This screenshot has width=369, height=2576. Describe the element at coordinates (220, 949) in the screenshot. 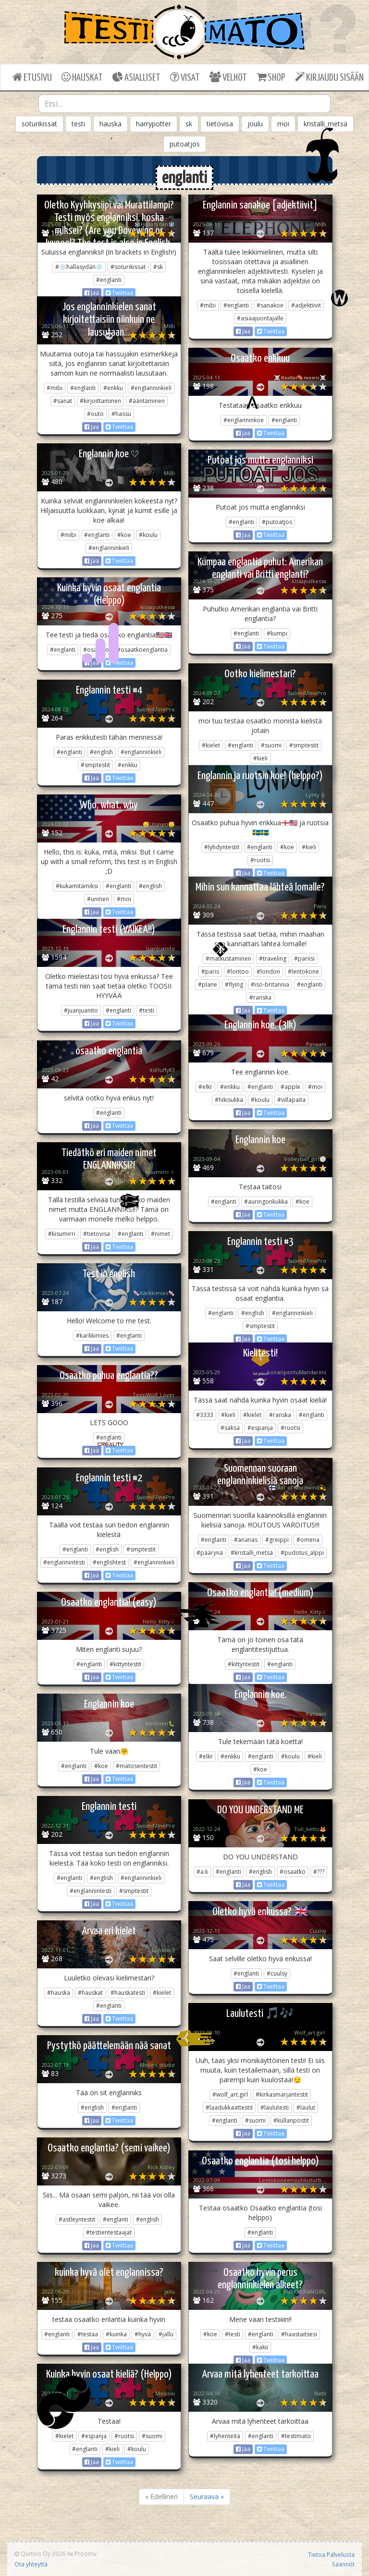

I see `open git for windows application` at that location.